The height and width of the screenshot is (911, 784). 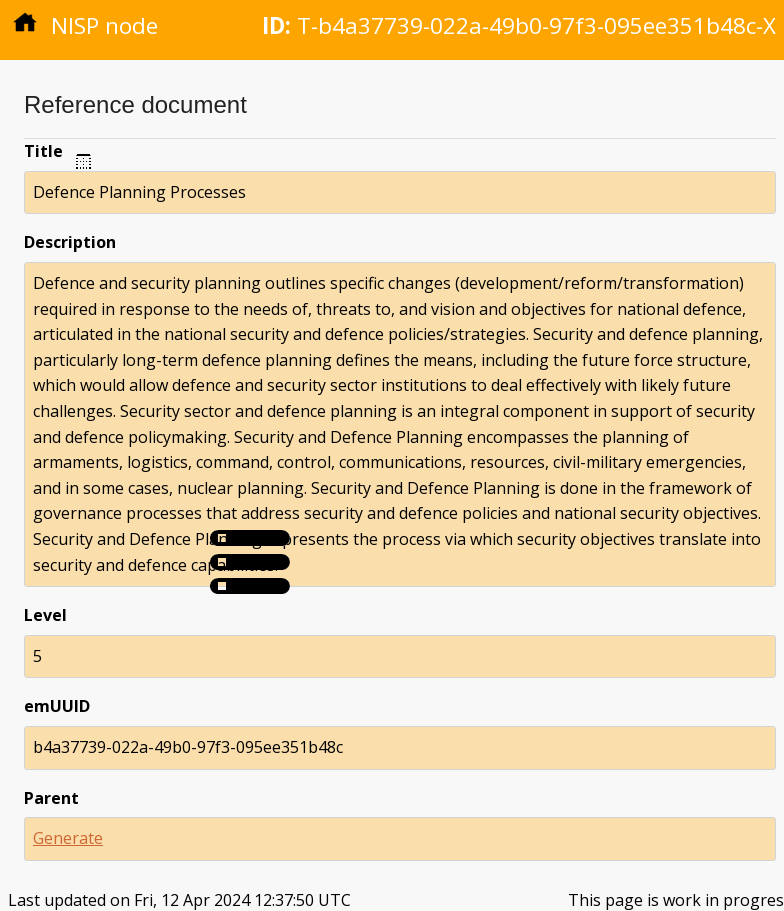 What do you see at coordinates (250, 562) in the screenshot?
I see `view device storage settings` at bounding box center [250, 562].